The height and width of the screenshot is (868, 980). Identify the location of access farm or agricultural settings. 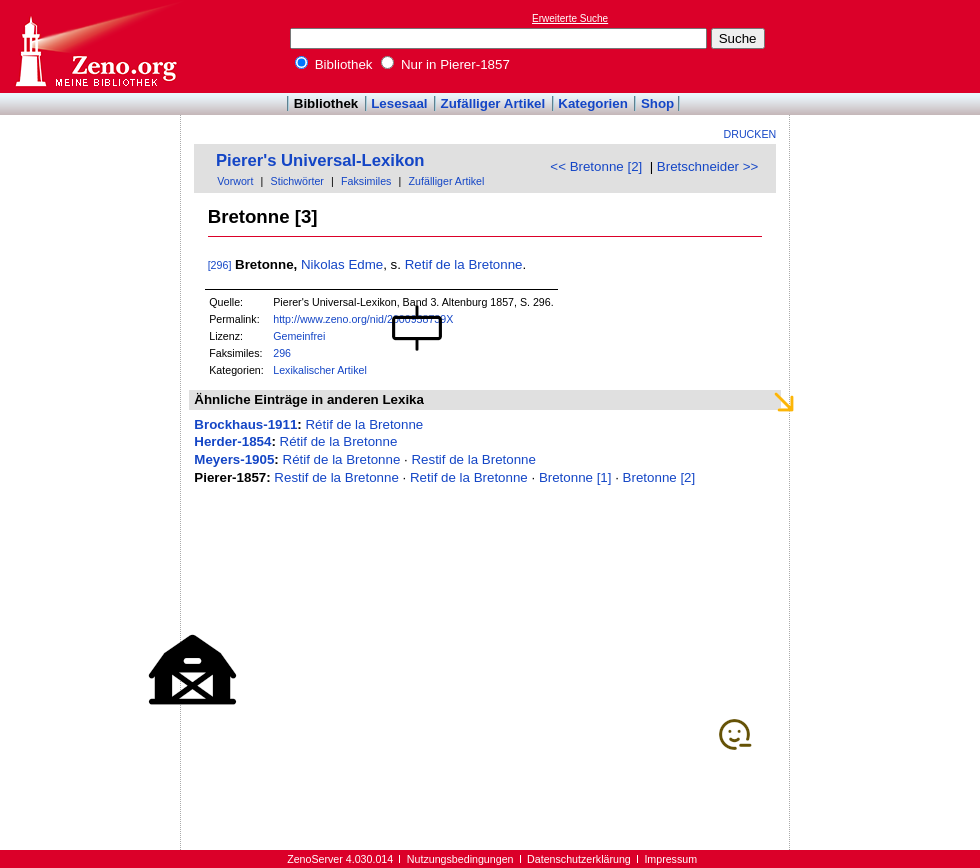
(192, 675).